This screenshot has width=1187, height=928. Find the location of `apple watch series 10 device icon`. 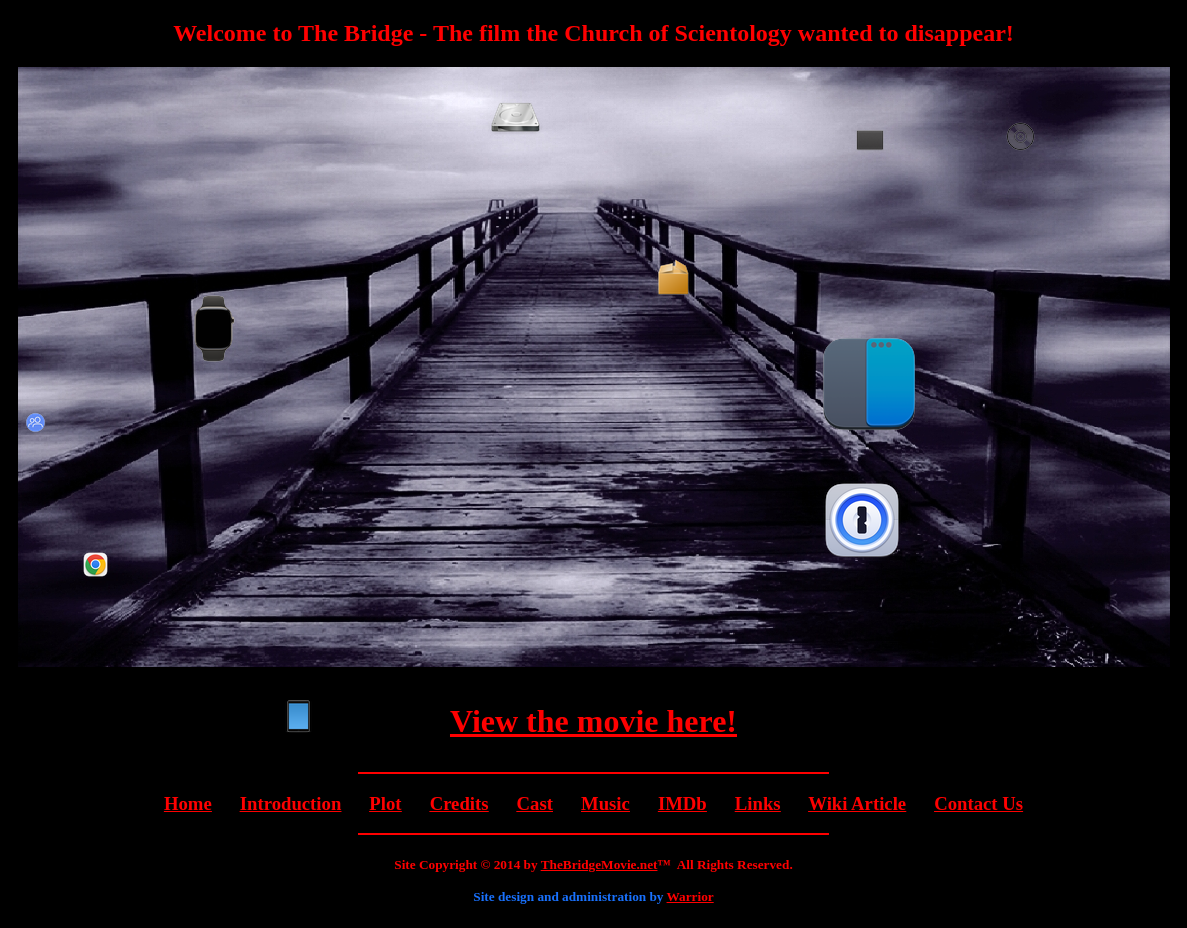

apple watch series 10 device icon is located at coordinates (213, 328).